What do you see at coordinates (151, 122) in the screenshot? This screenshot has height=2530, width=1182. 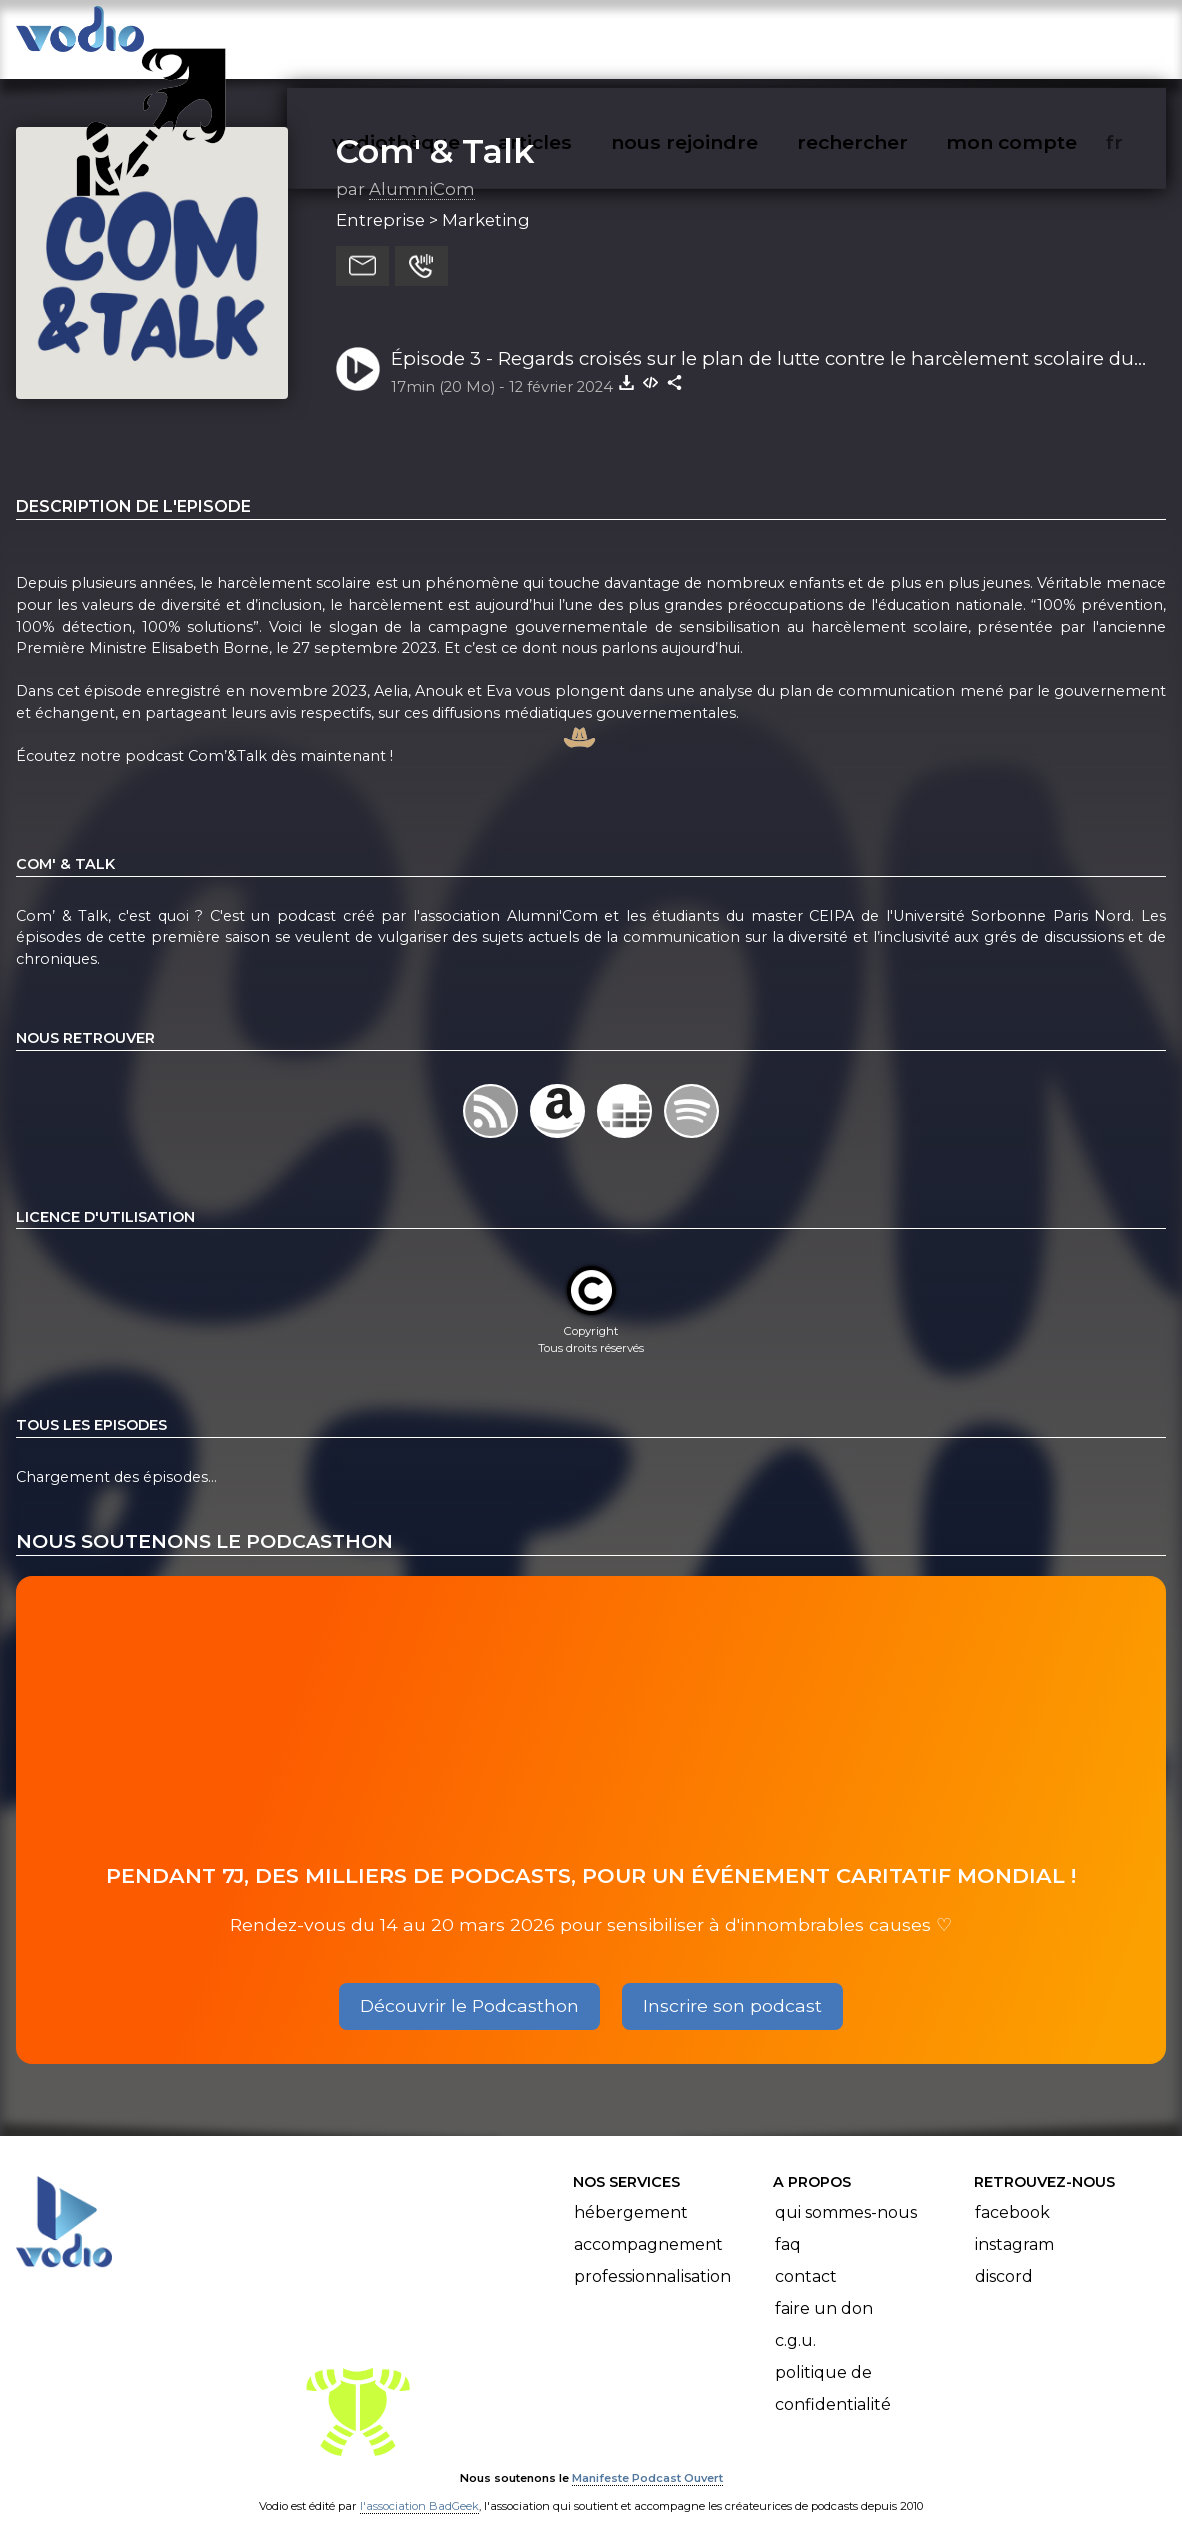 I see `select flamethrower unit or weapon class` at bounding box center [151, 122].